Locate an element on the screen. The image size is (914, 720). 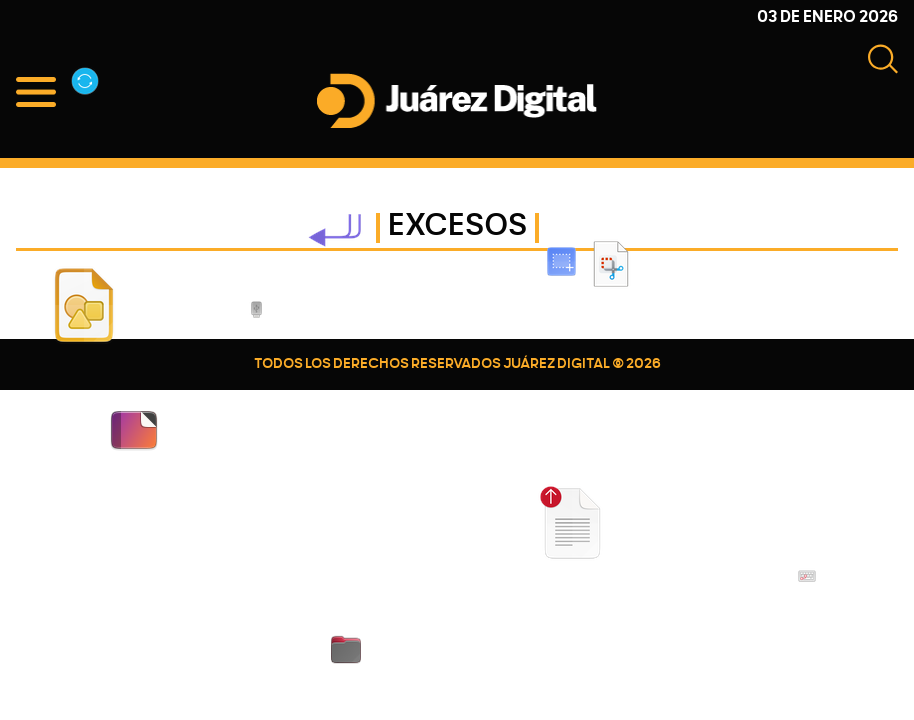
open a vector graphics document is located at coordinates (84, 305).